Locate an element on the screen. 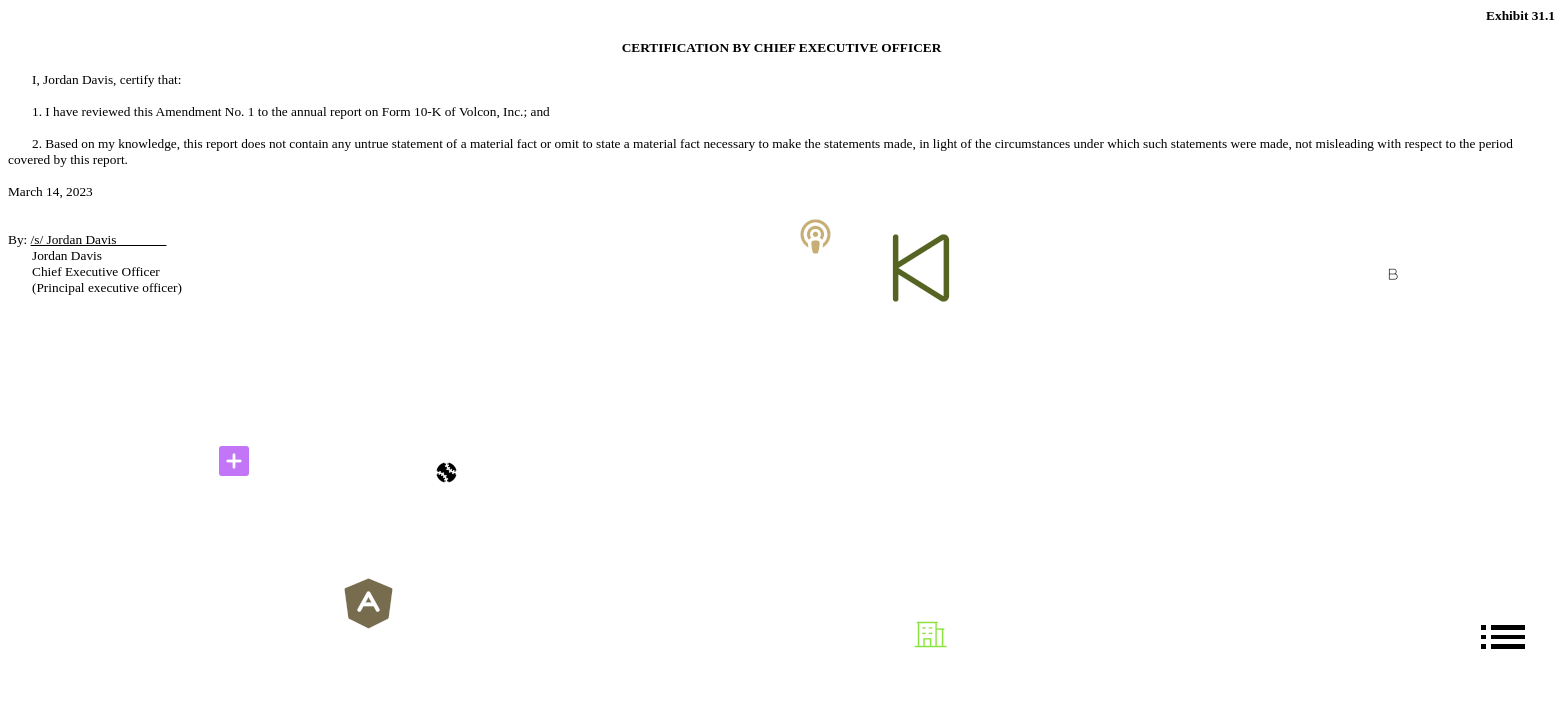  view baseball scores or stats is located at coordinates (446, 472).